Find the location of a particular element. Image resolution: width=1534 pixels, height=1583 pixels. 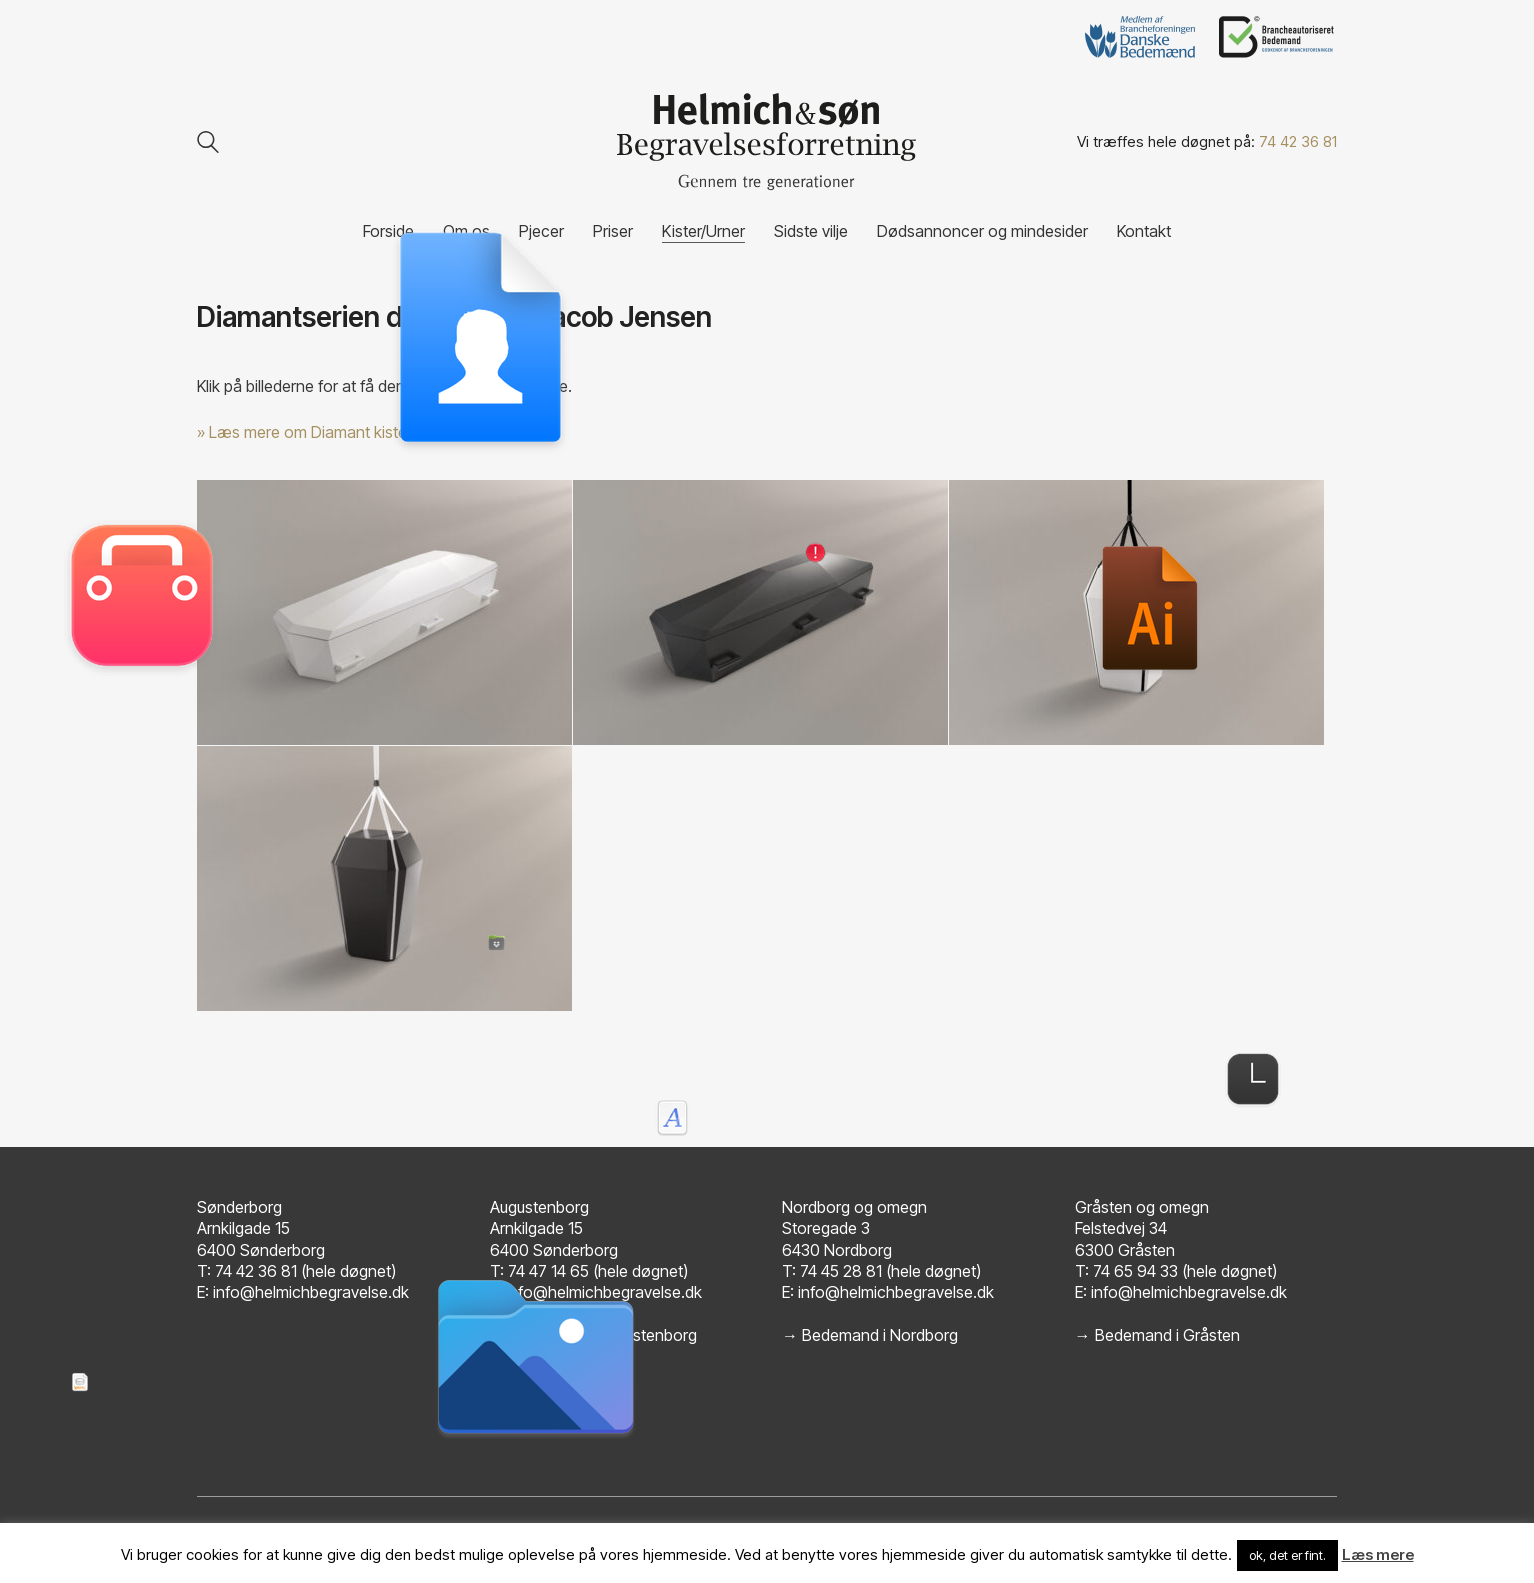

a yaml configuration file is located at coordinates (80, 1382).